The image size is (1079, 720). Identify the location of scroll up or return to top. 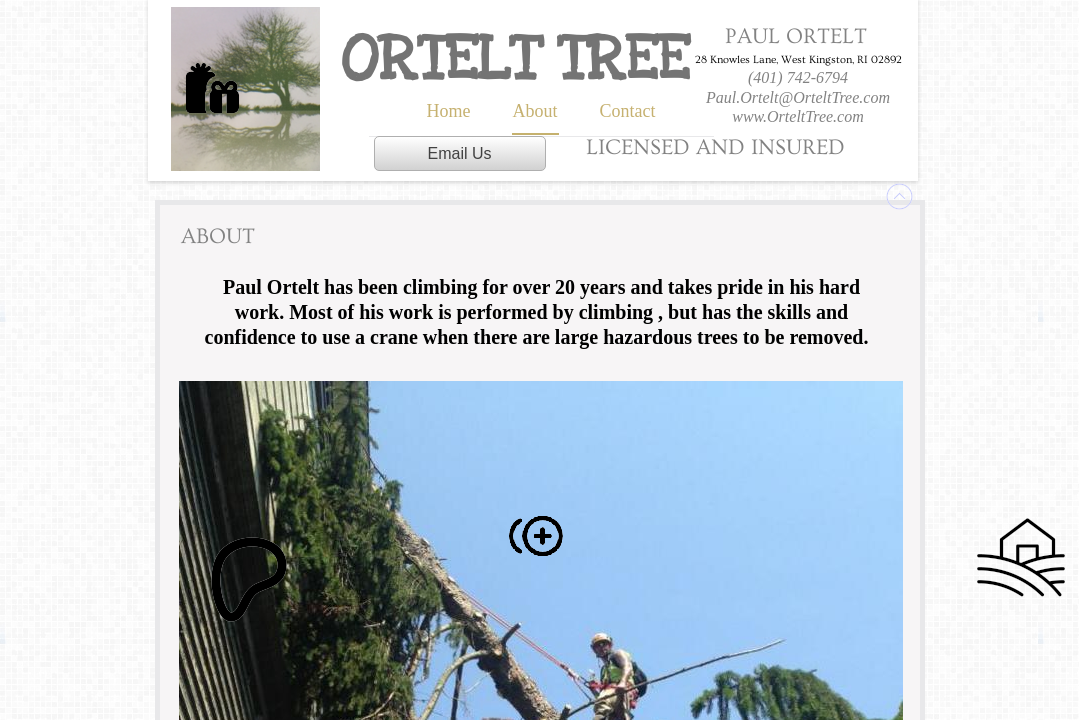
(899, 196).